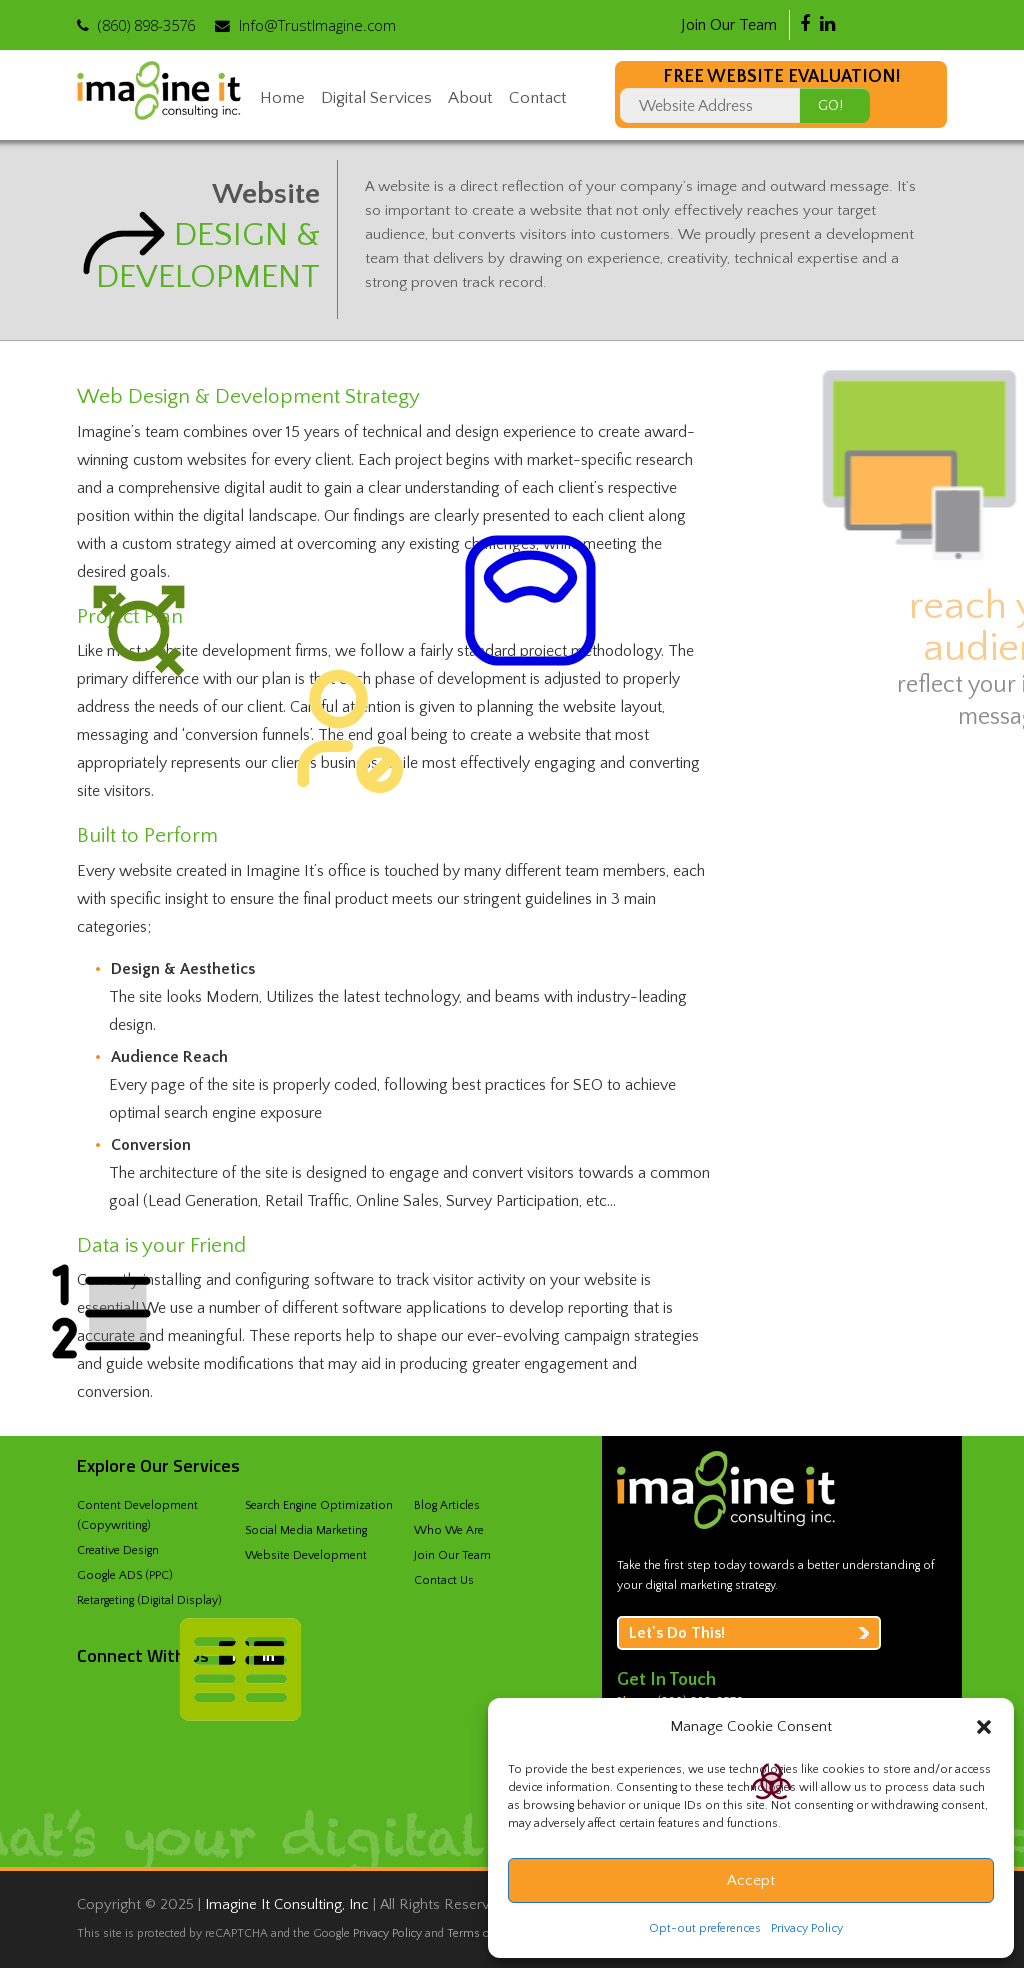  Describe the element at coordinates (240, 1669) in the screenshot. I see `switch to multi-column text layout` at that location.